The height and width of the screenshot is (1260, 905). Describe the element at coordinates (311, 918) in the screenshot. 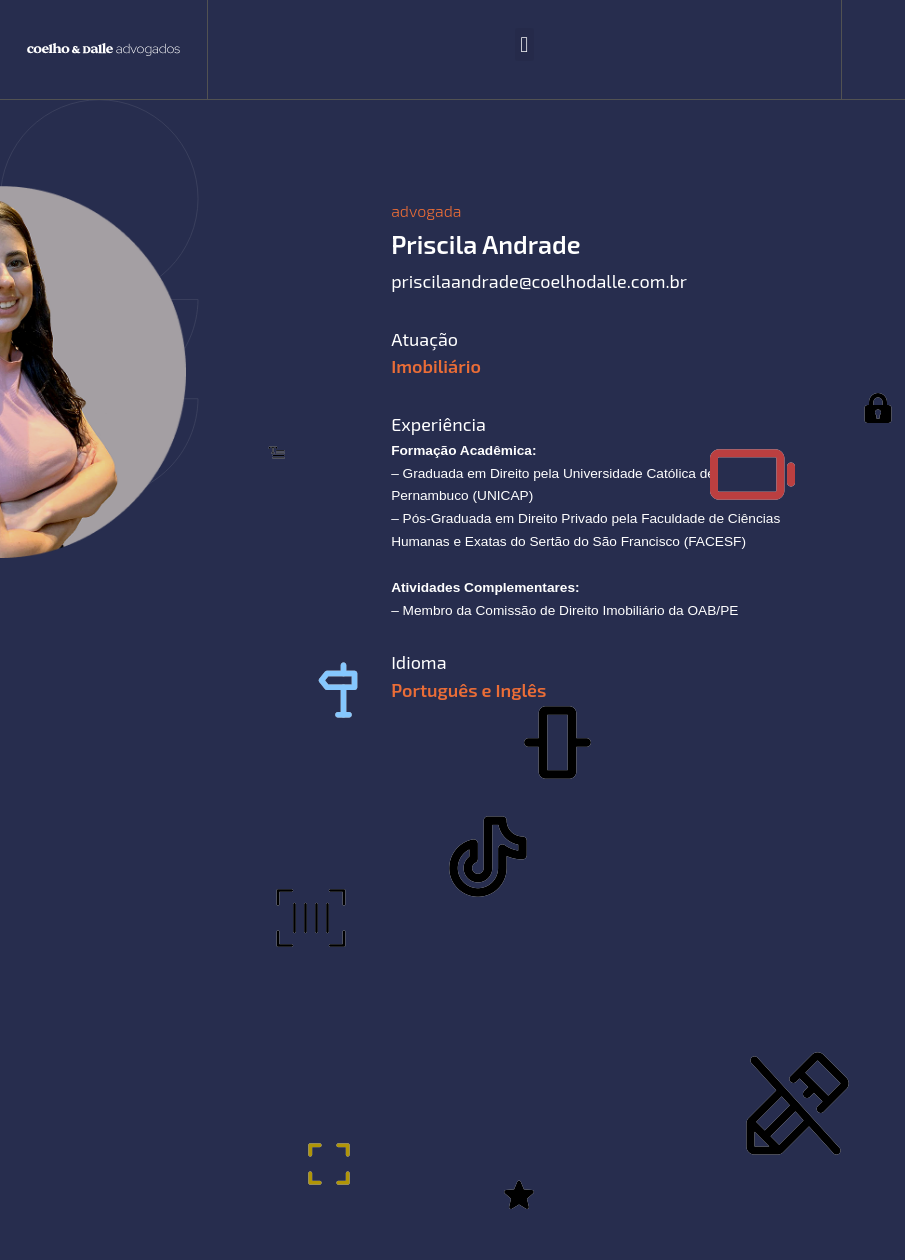

I see `scan a barcode` at that location.